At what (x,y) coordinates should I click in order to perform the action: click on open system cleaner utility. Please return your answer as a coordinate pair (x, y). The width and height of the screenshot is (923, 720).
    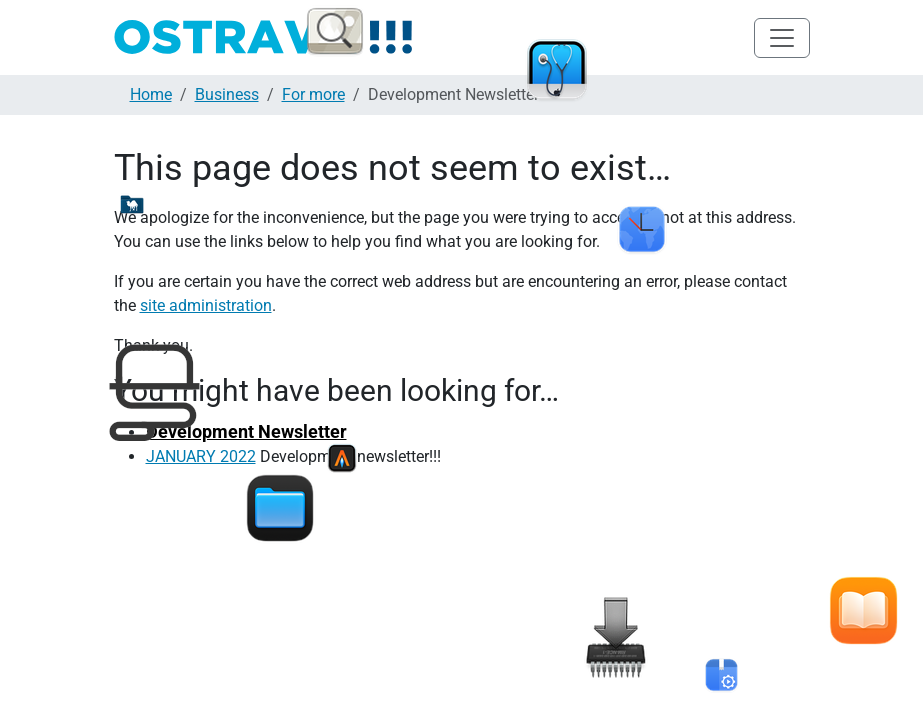
    Looking at the image, I should click on (557, 69).